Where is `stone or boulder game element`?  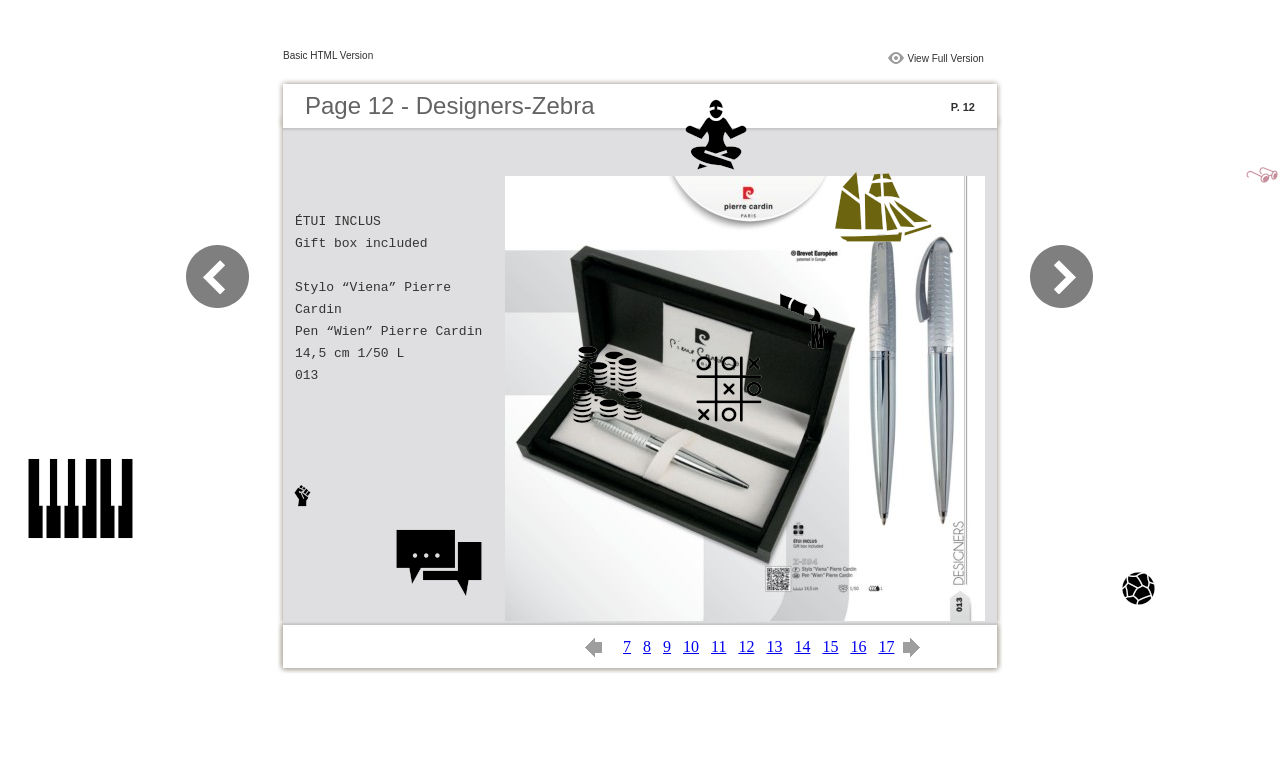 stone or boulder game element is located at coordinates (1138, 588).